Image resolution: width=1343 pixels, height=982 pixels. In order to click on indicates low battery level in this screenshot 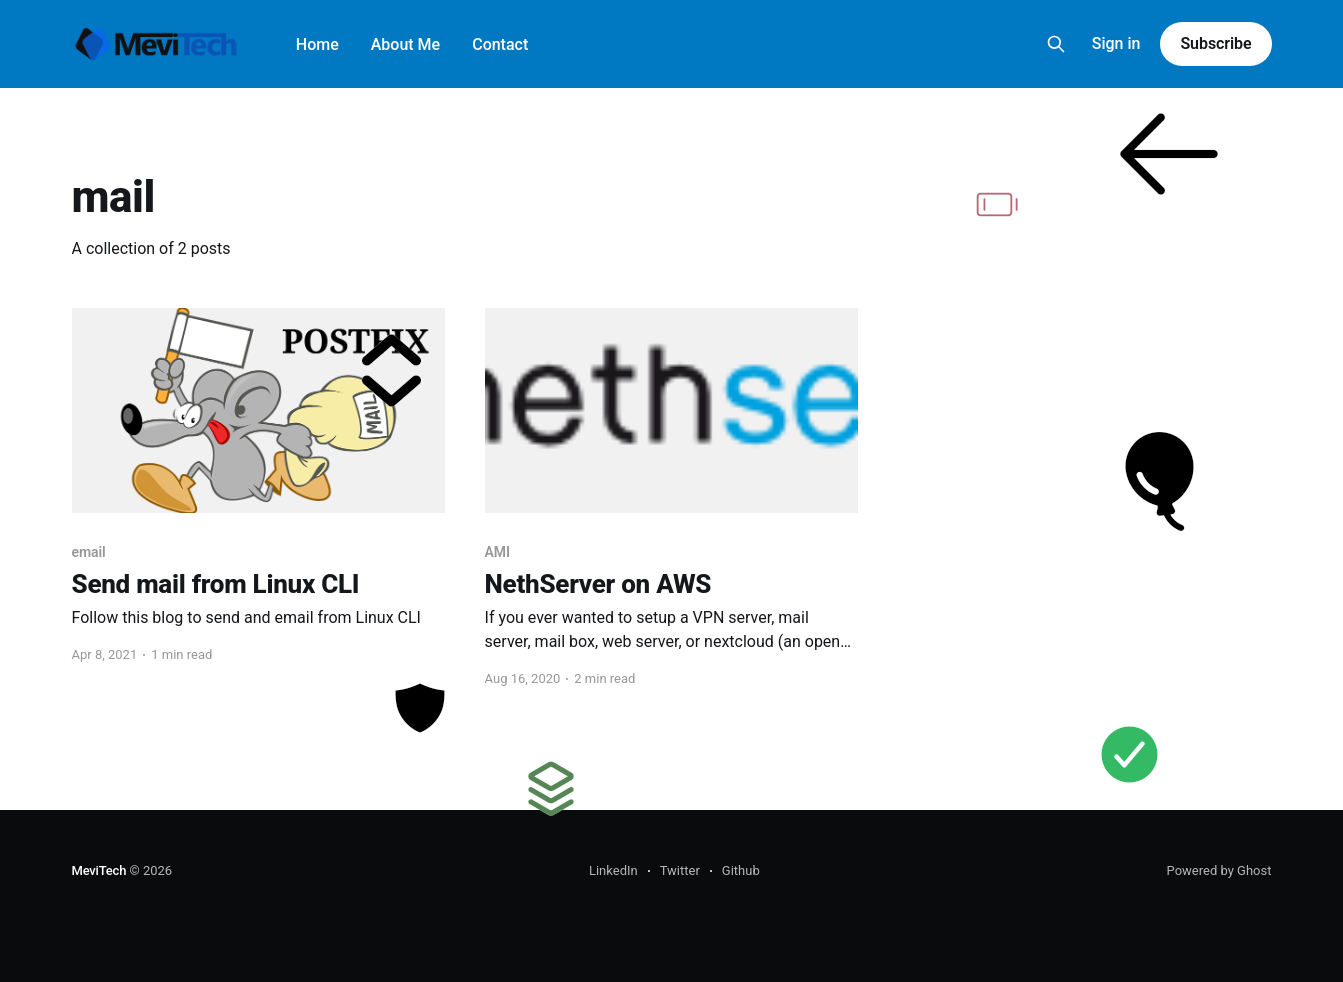, I will do `click(996, 204)`.